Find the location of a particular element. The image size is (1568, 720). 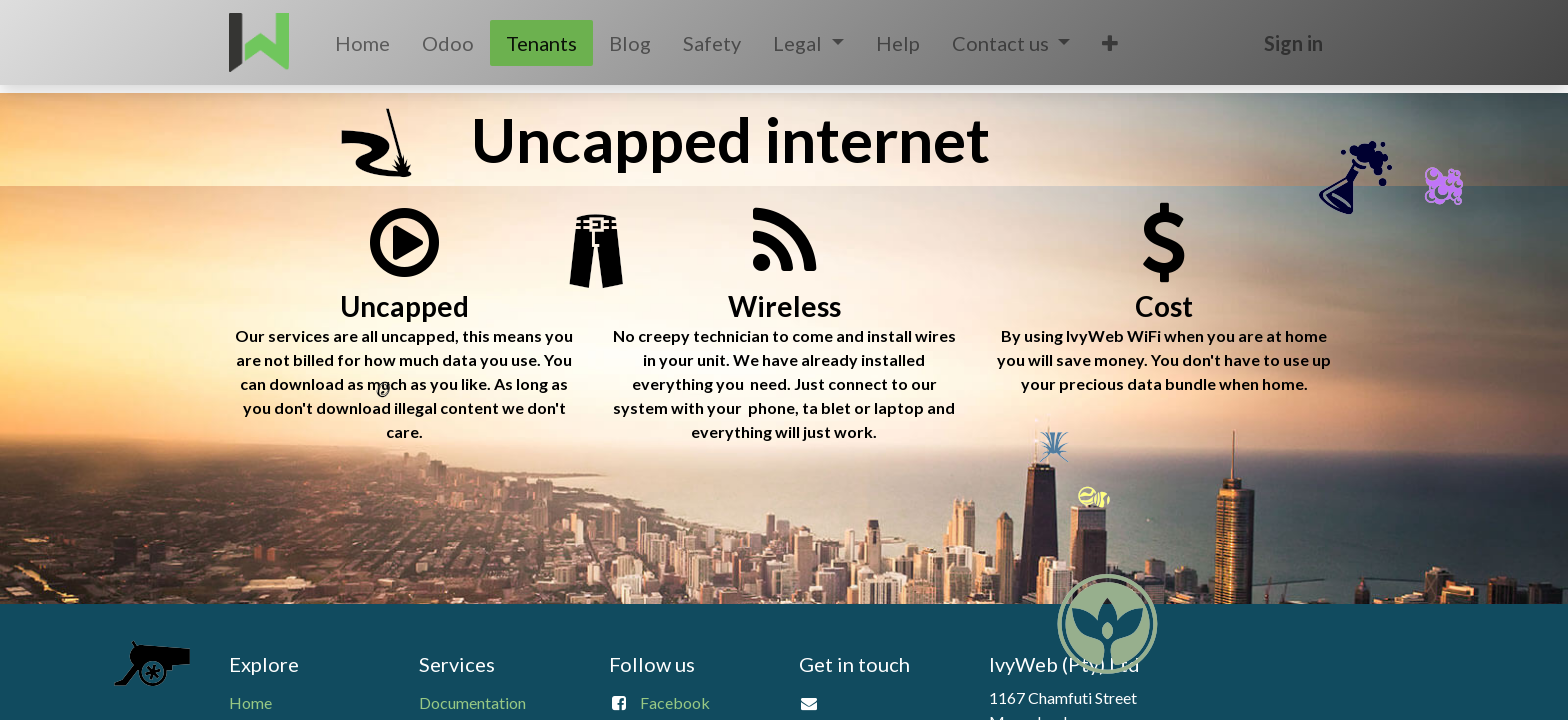

browse pants or bottoms in a clothing app is located at coordinates (595, 251).